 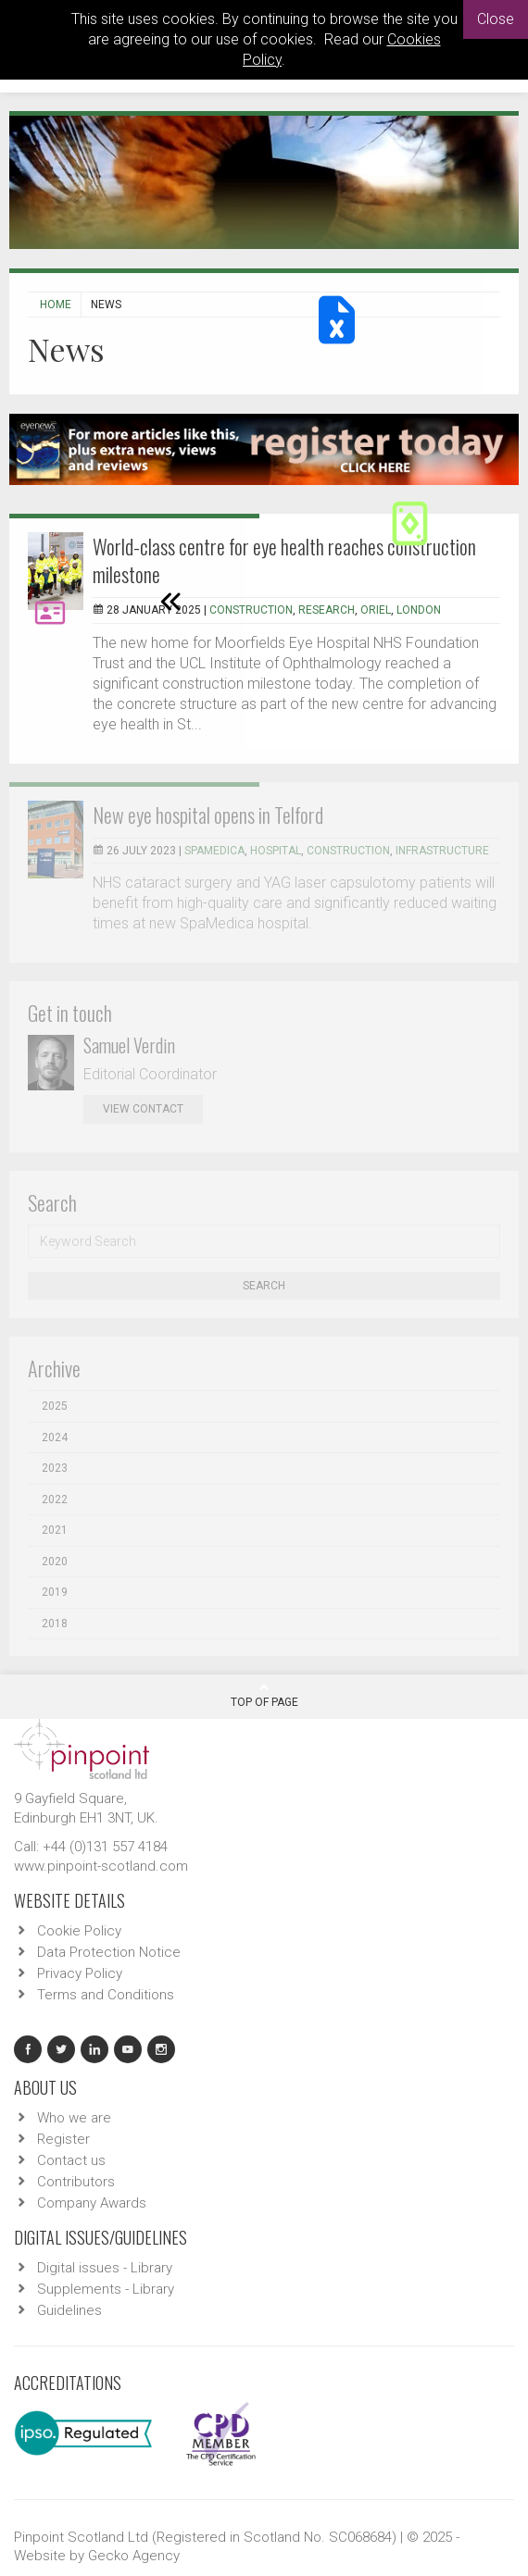 I want to click on view contact information, so click(x=50, y=613).